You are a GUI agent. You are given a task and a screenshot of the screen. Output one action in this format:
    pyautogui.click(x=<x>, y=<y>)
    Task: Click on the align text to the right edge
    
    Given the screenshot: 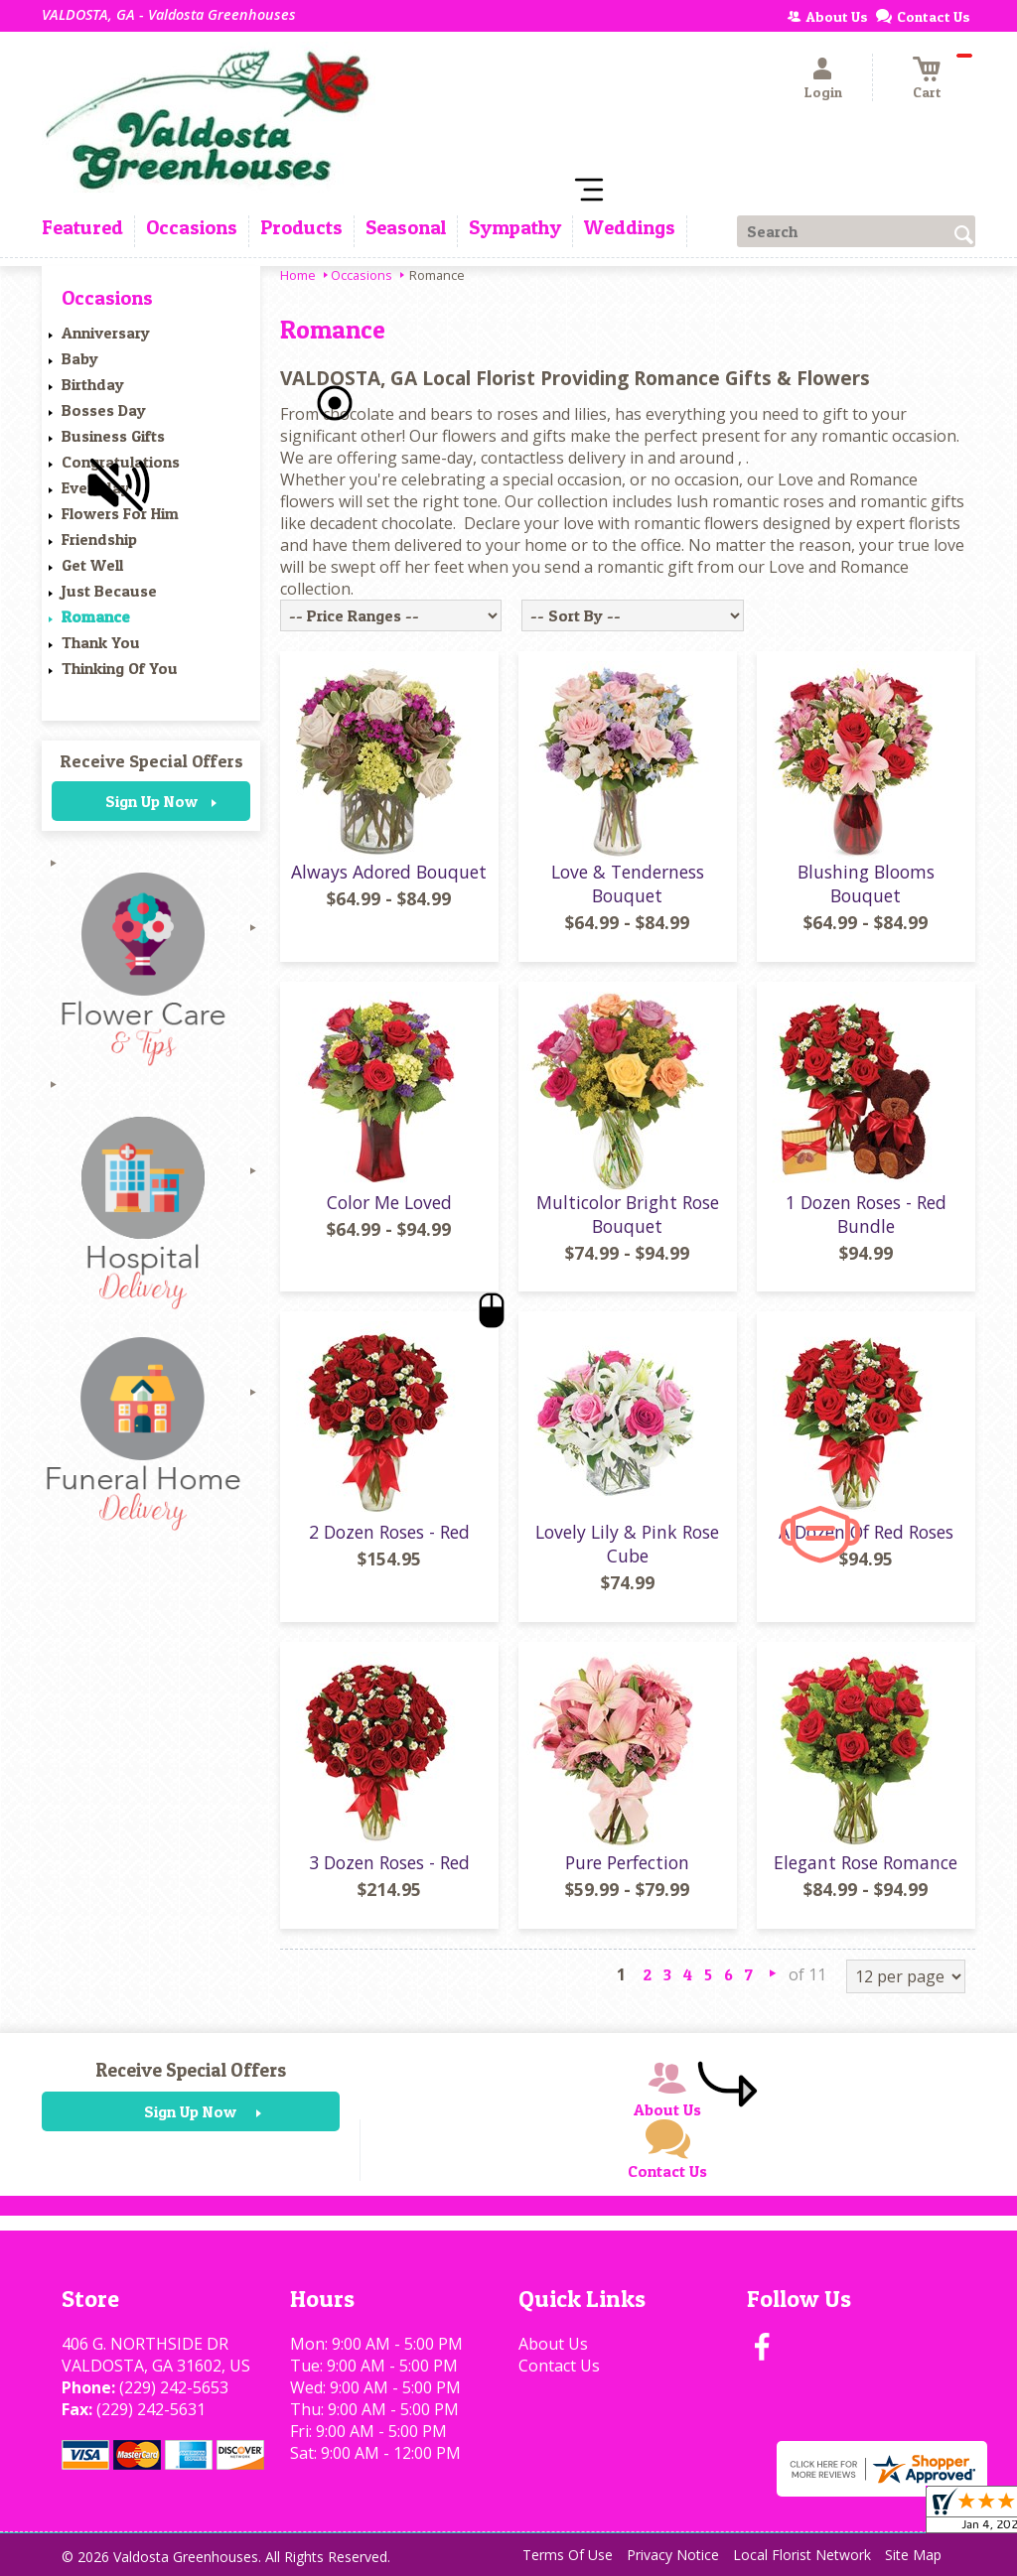 What is the action you would take?
    pyautogui.click(x=589, y=190)
    